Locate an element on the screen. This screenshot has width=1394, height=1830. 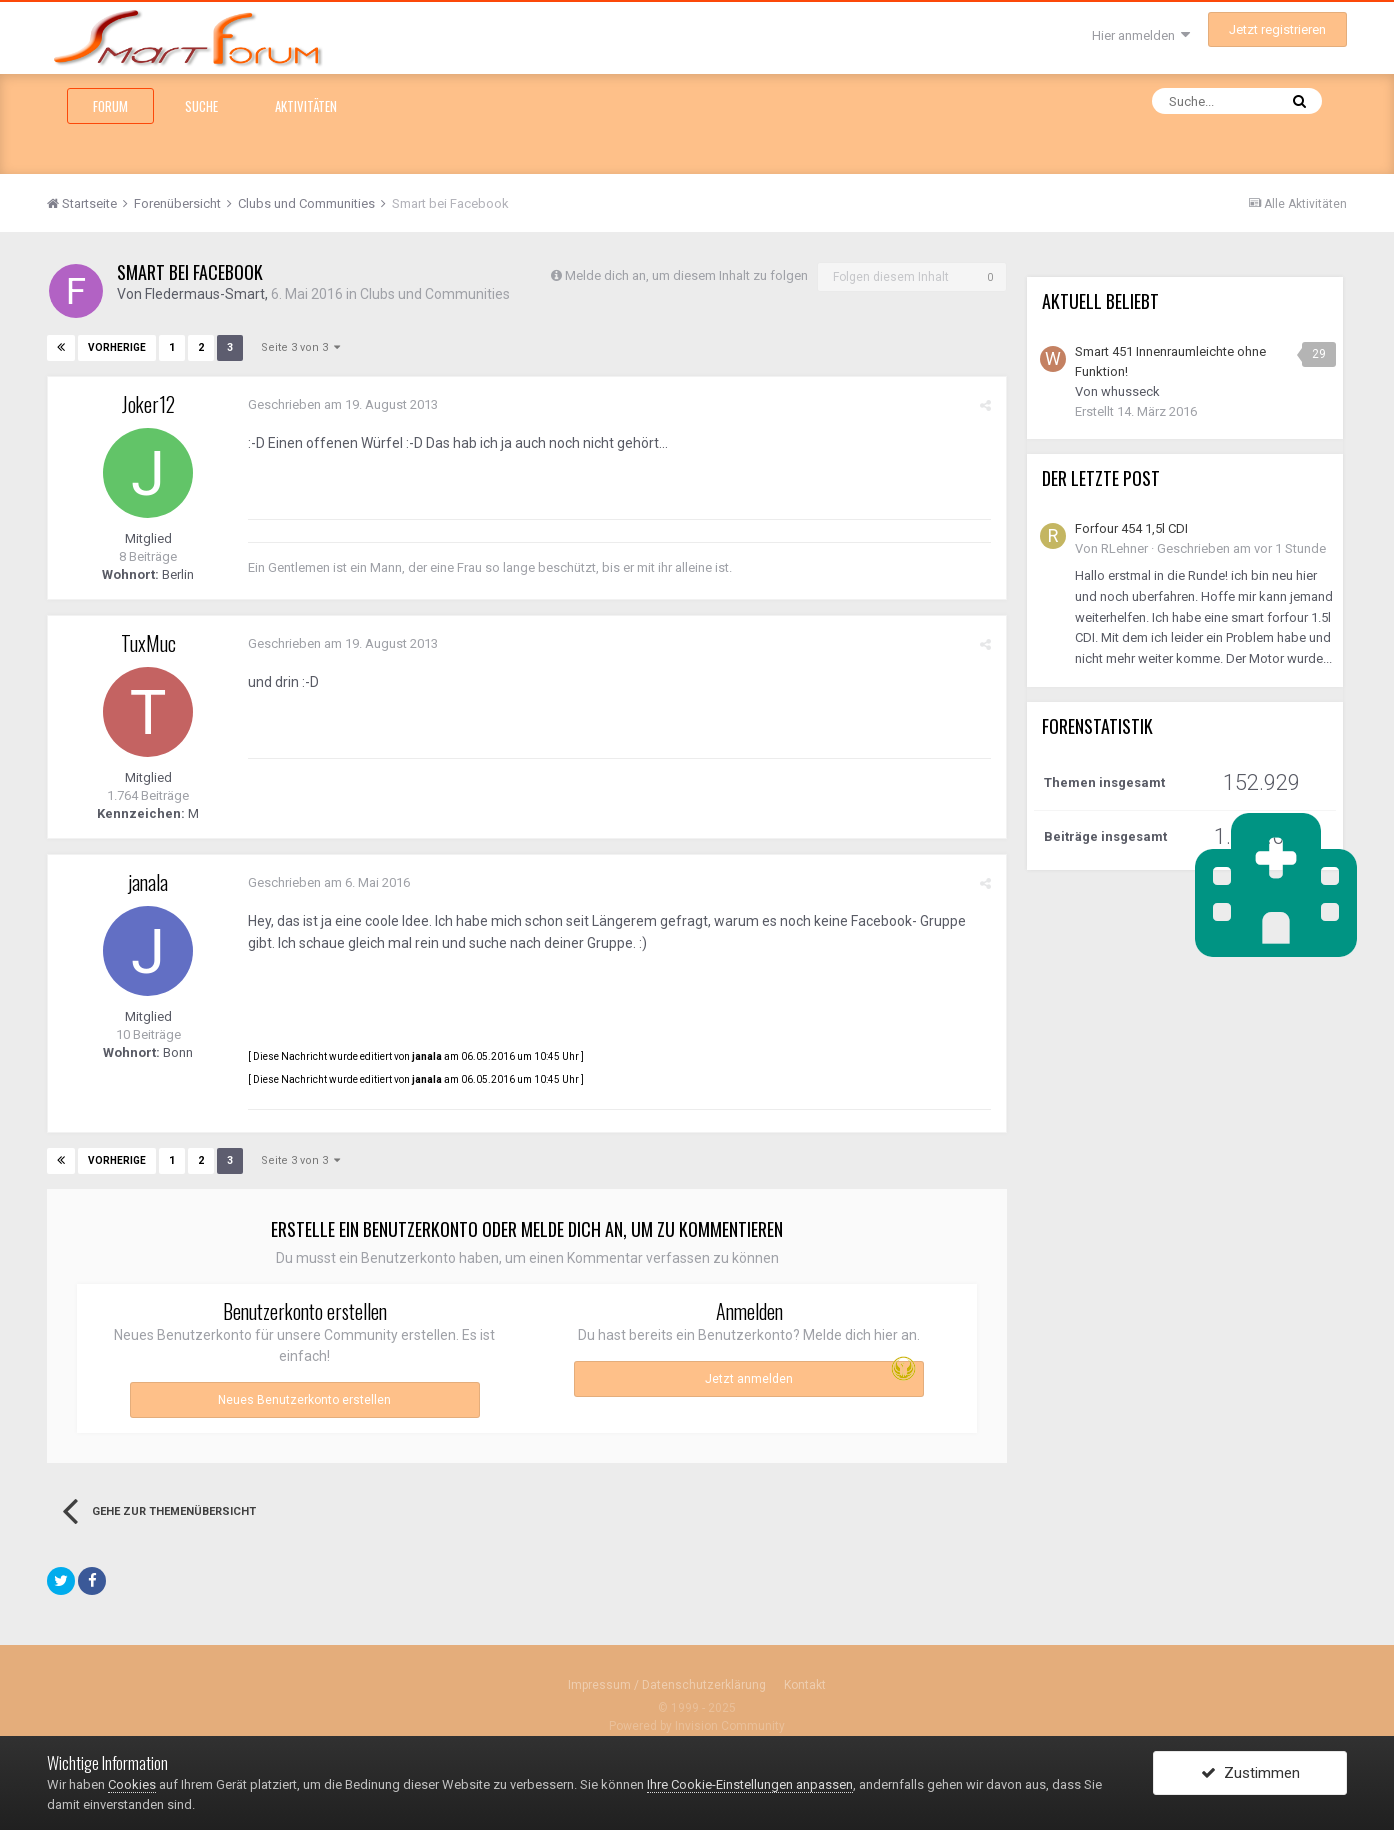
the old republic game or franchise logo is located at coordinates (903, 1368).